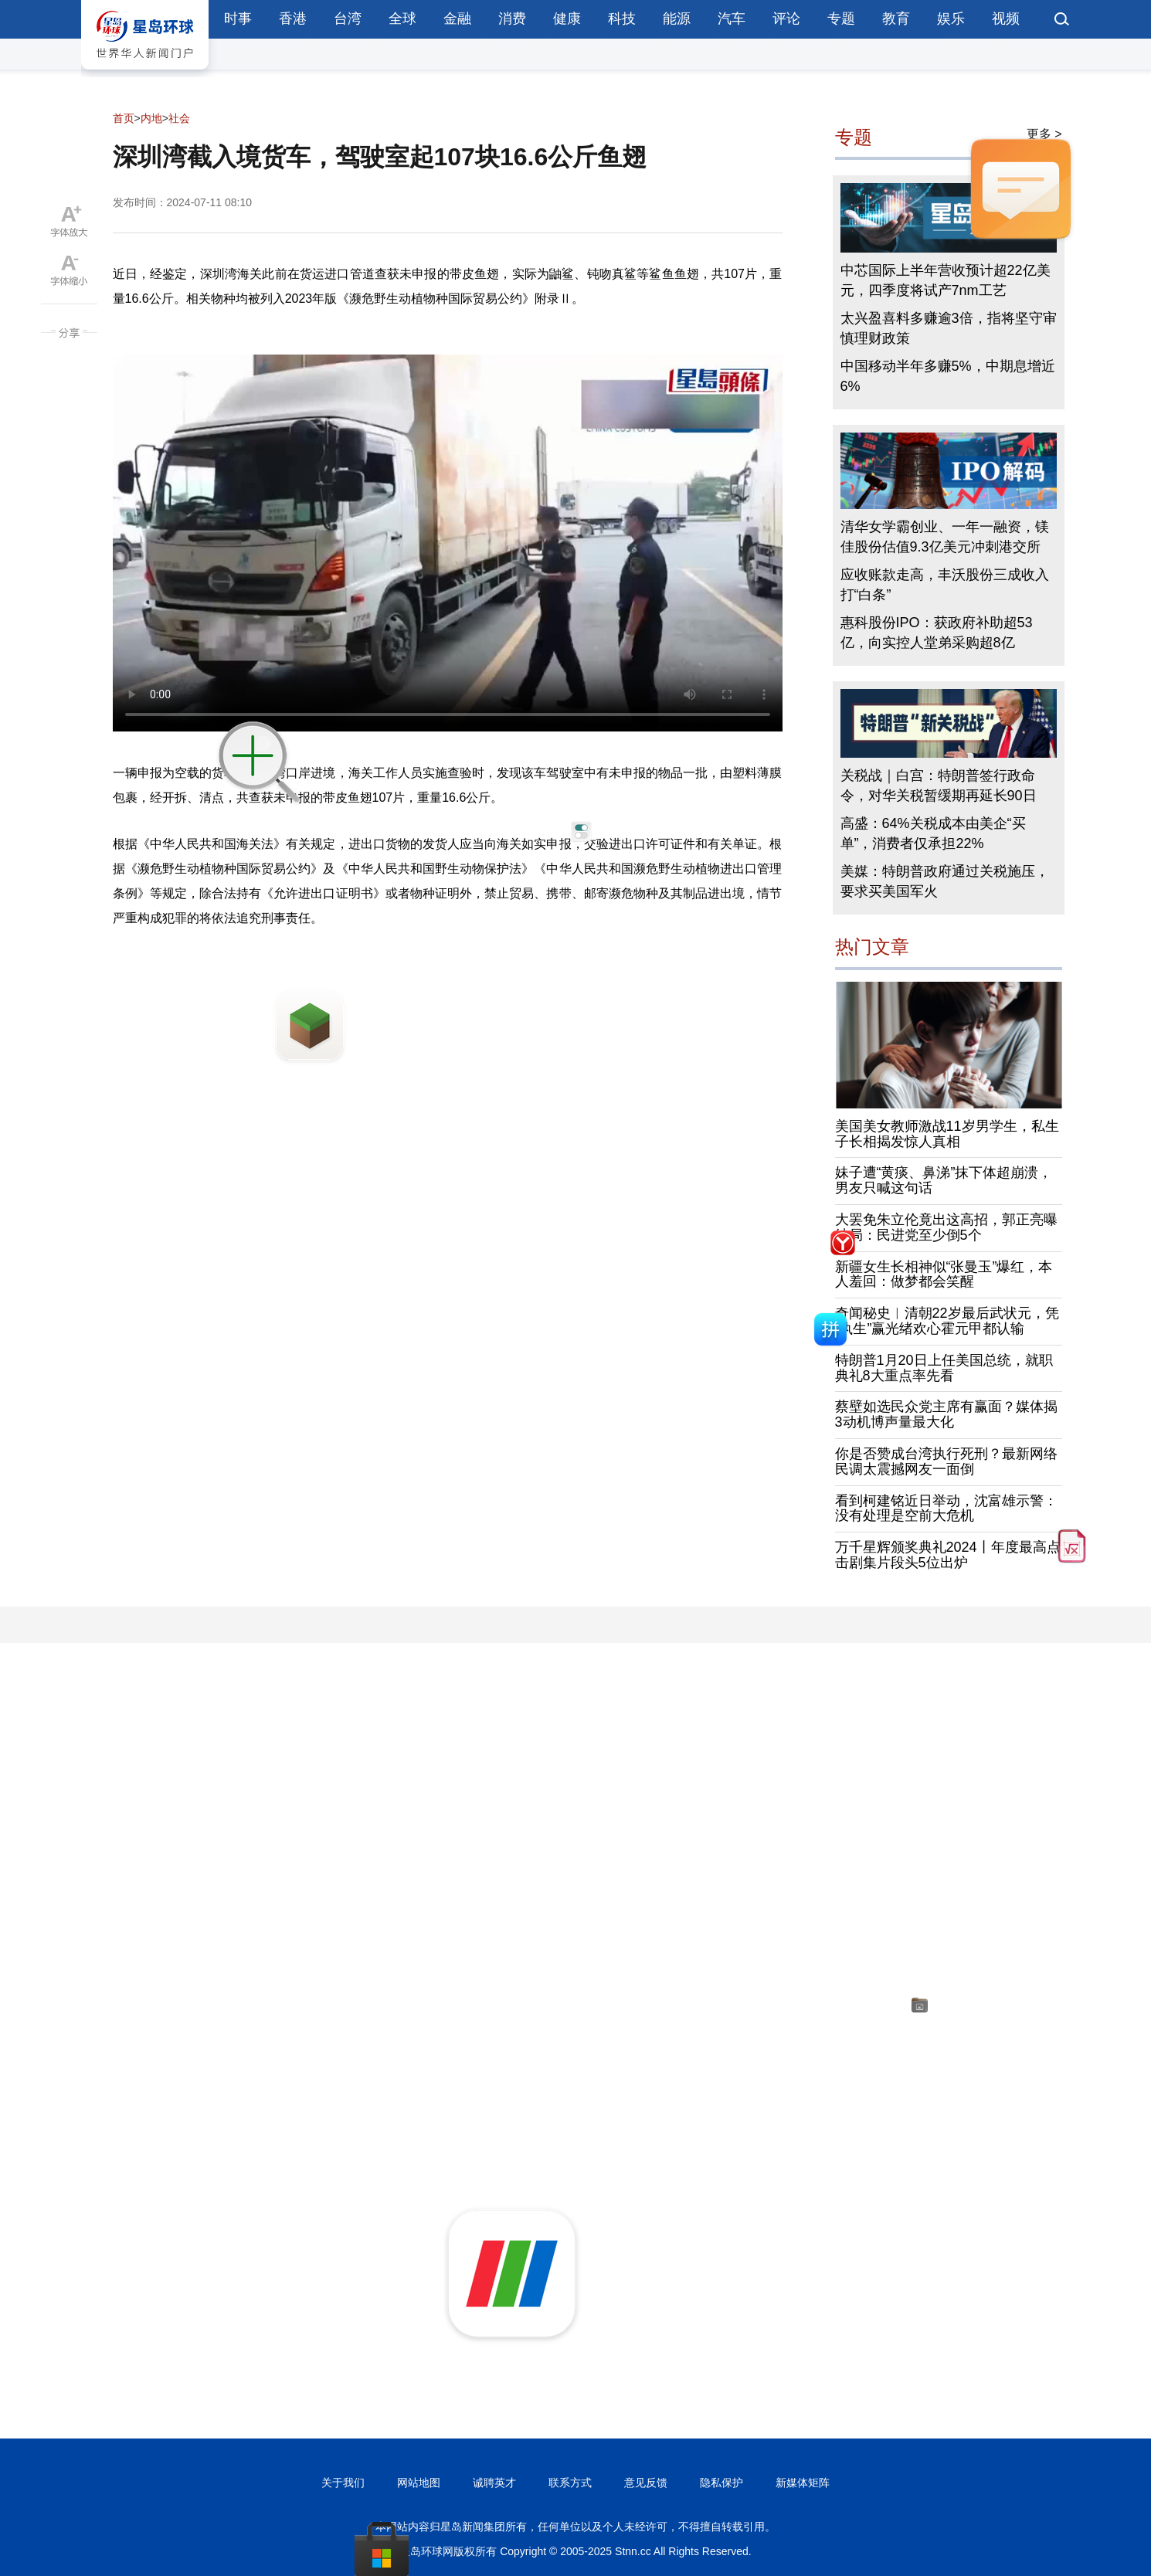 The image size is (1151, 2576). Describe the element at coordinates (511, 2275) in the screenshot. I see `open ParaView application` at that location.